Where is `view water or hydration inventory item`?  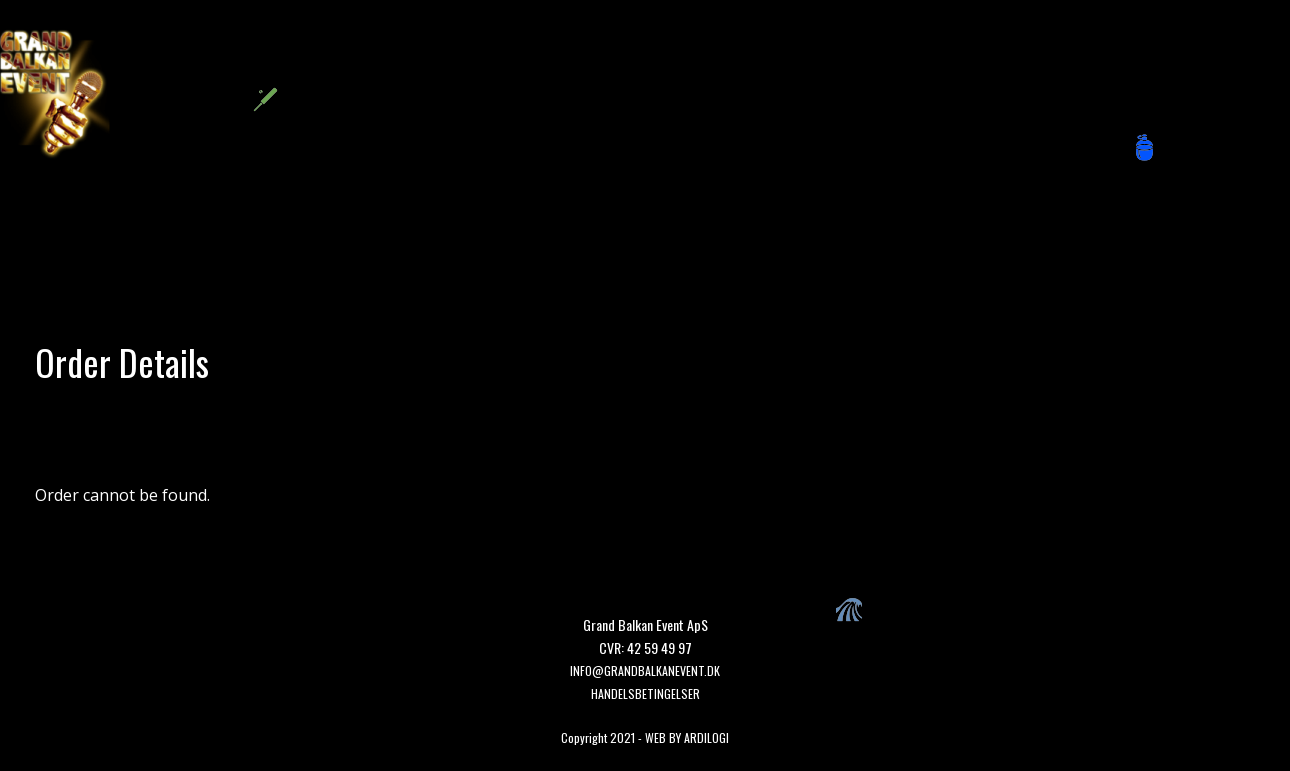 view water or hydration inventory item is located at coordinates (1144, 147).